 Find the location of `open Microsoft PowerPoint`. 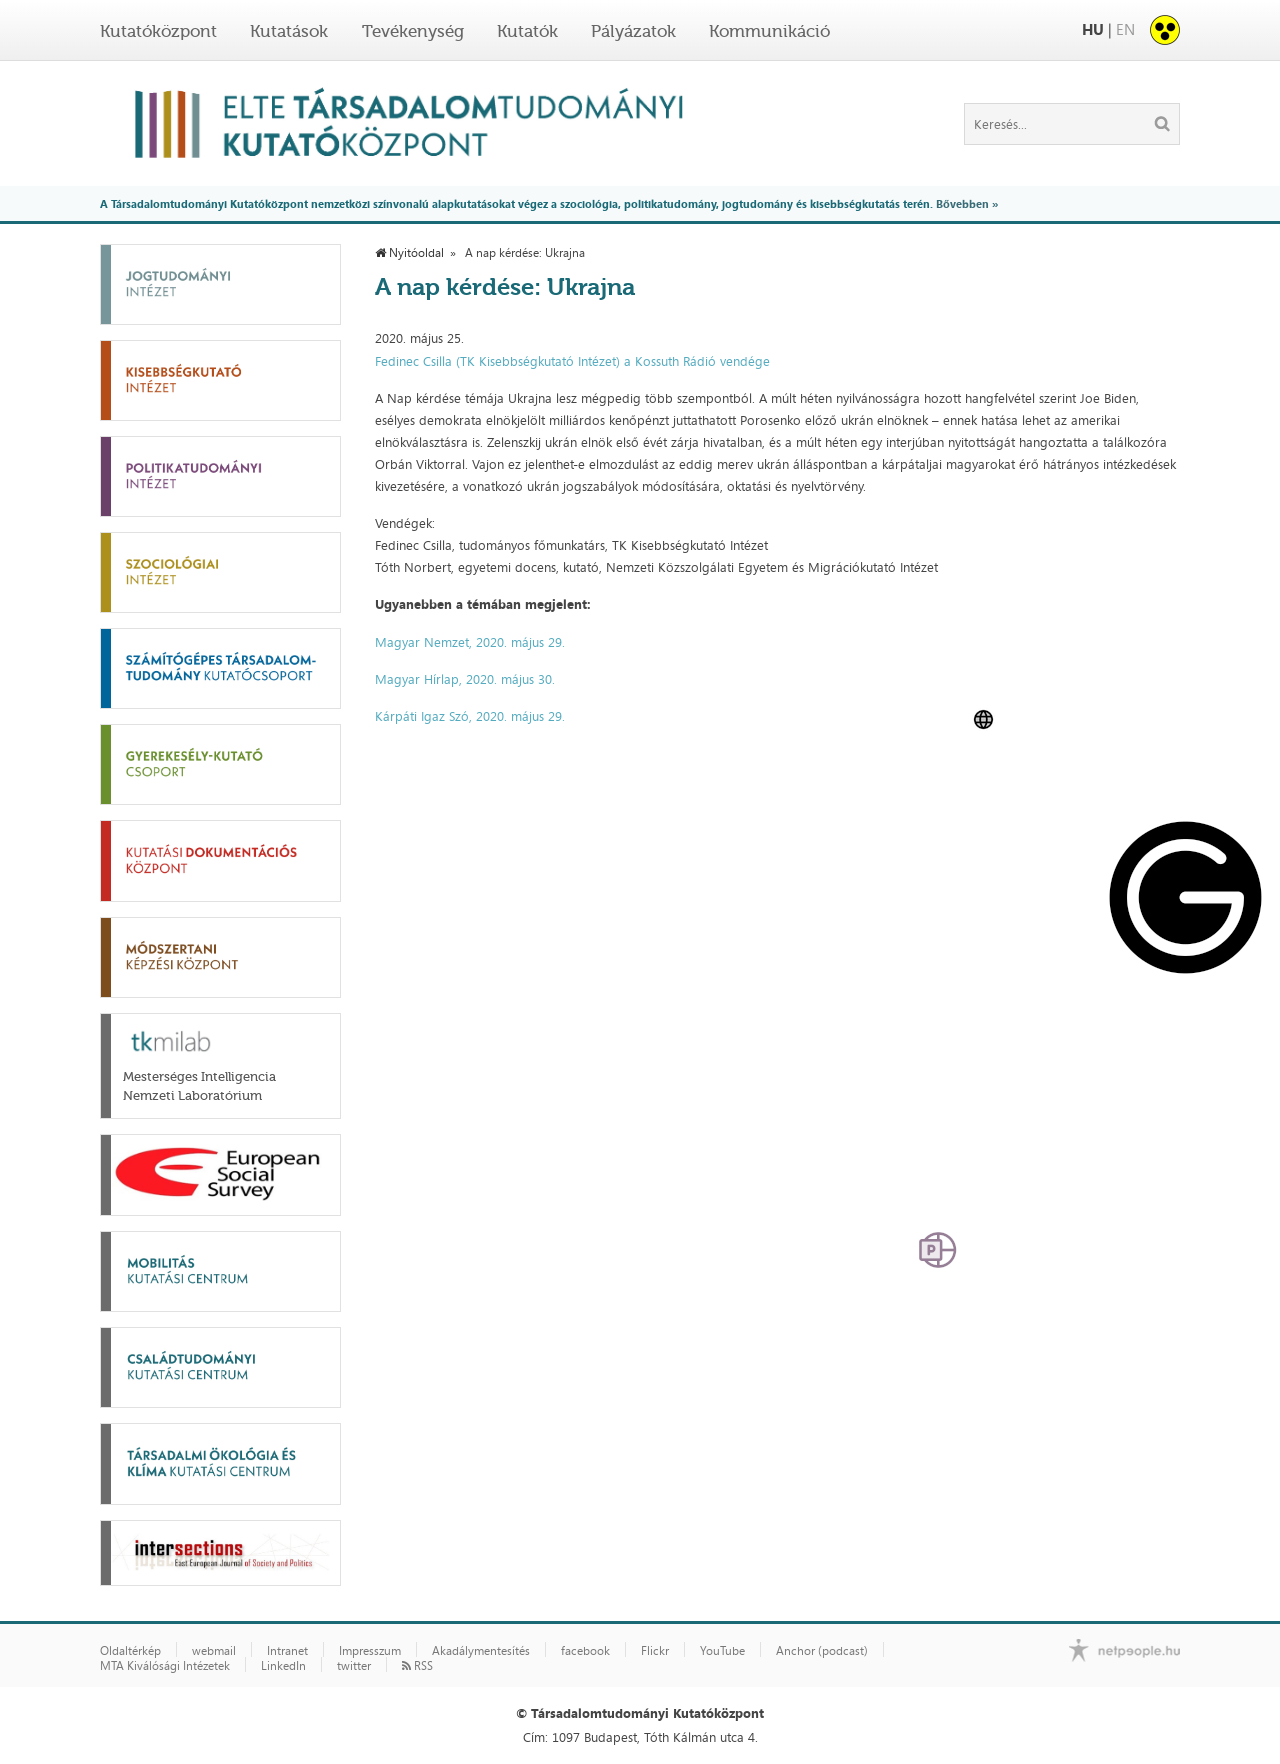

open Microsoft PowerPoint is located at coordinates (937, 1250).